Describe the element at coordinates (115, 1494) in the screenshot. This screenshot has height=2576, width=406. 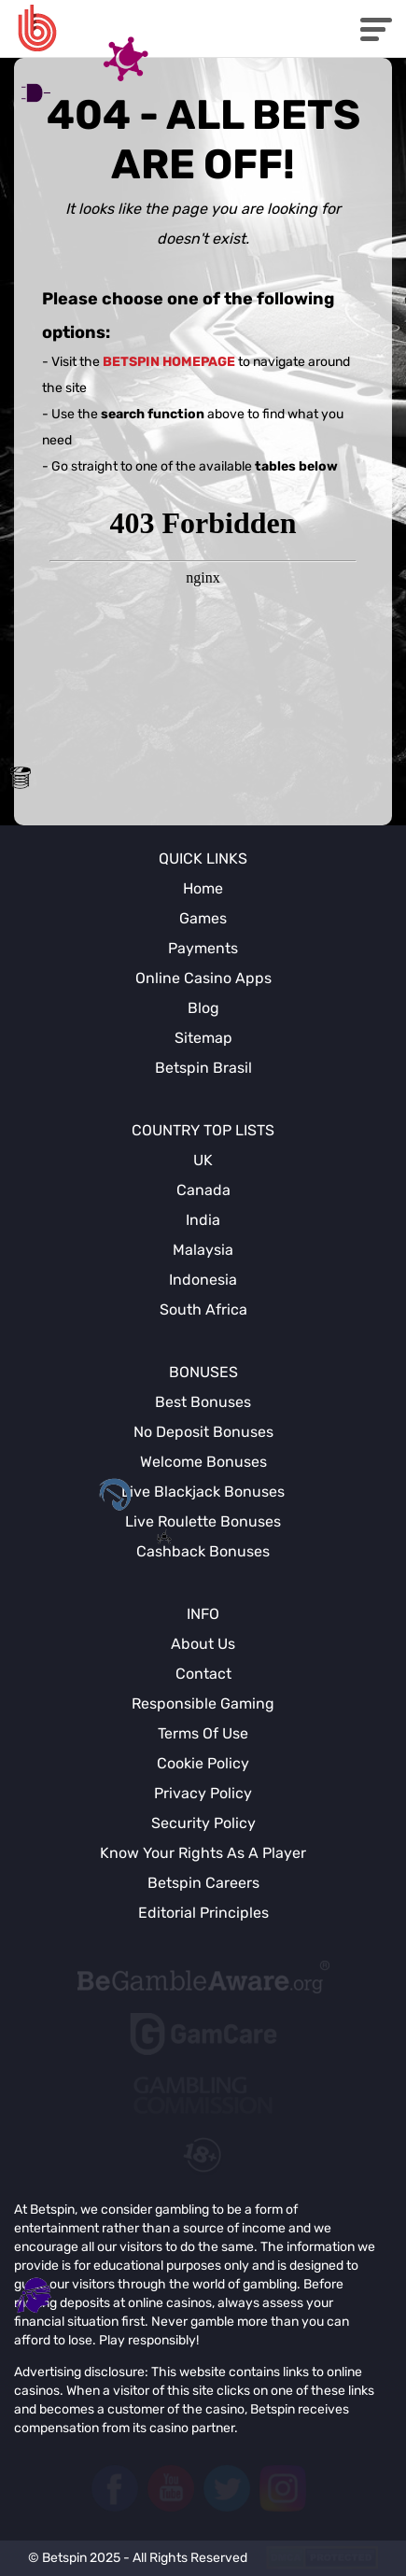
I see `perform a melee attack action` at that location.